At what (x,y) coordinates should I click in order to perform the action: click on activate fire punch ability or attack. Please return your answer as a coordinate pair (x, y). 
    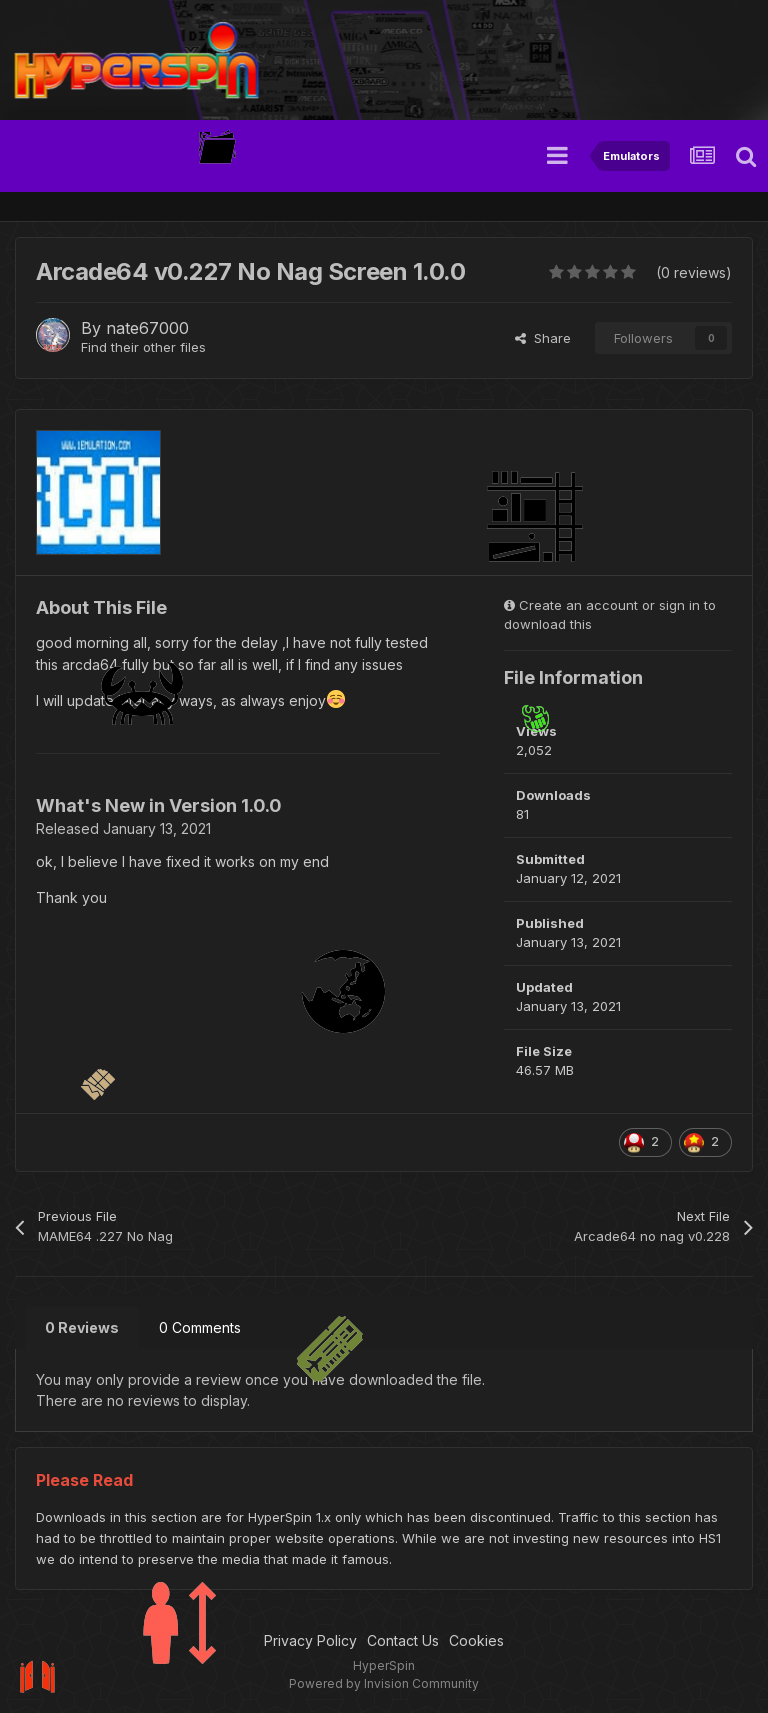
    Looking at the image, I should click on (535, 718).